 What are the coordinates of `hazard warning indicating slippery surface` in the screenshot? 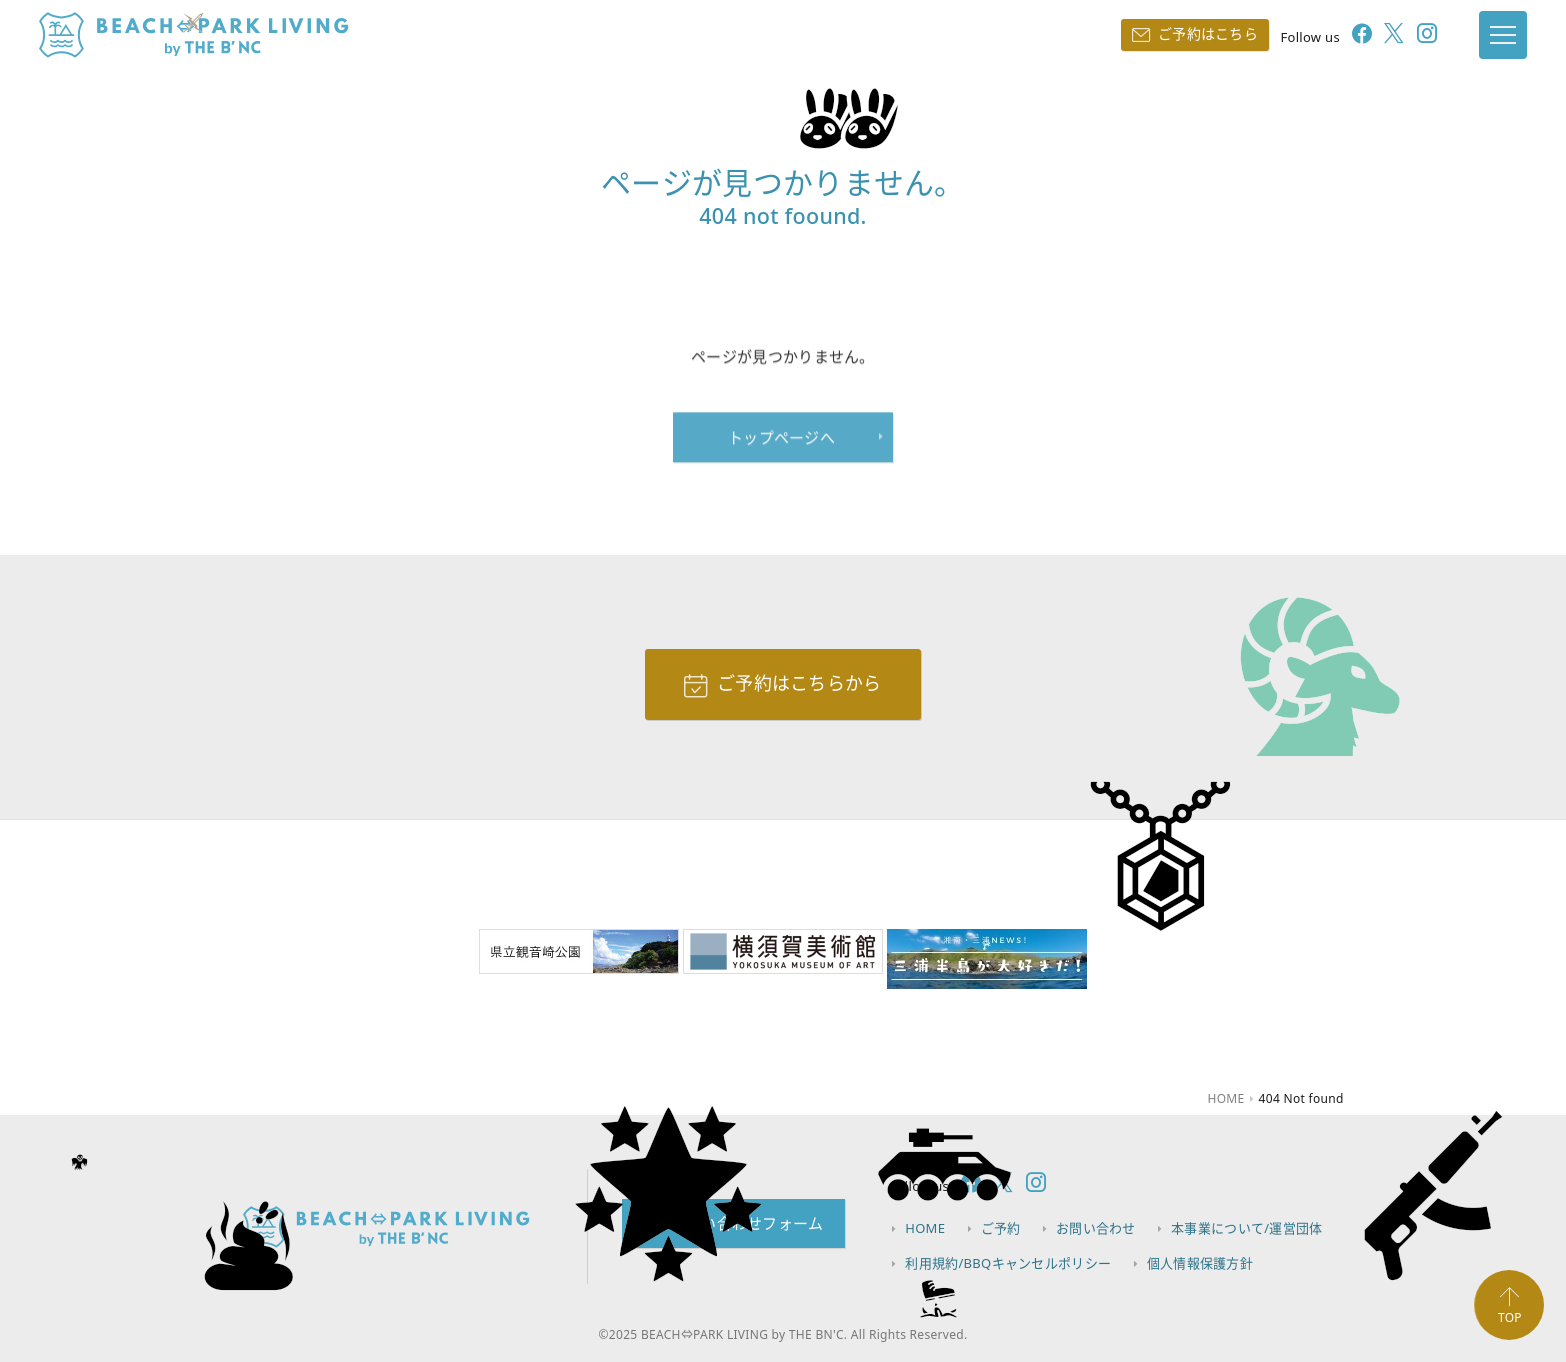 It's located at (938, 1298).